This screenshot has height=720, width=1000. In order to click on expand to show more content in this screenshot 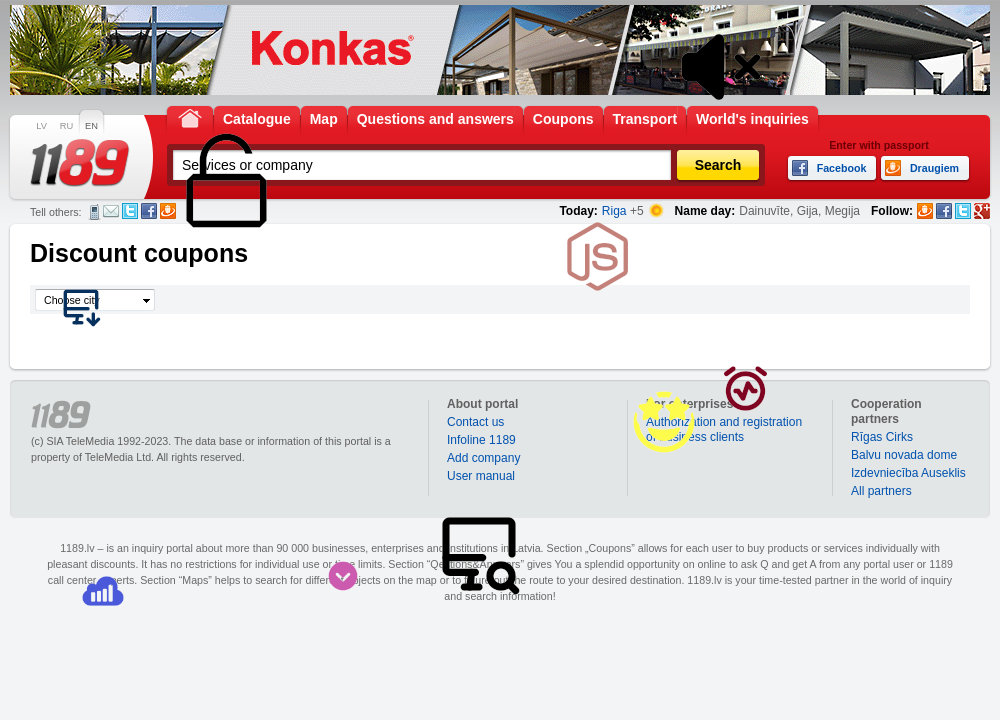, I will do `click(343, 576)`.